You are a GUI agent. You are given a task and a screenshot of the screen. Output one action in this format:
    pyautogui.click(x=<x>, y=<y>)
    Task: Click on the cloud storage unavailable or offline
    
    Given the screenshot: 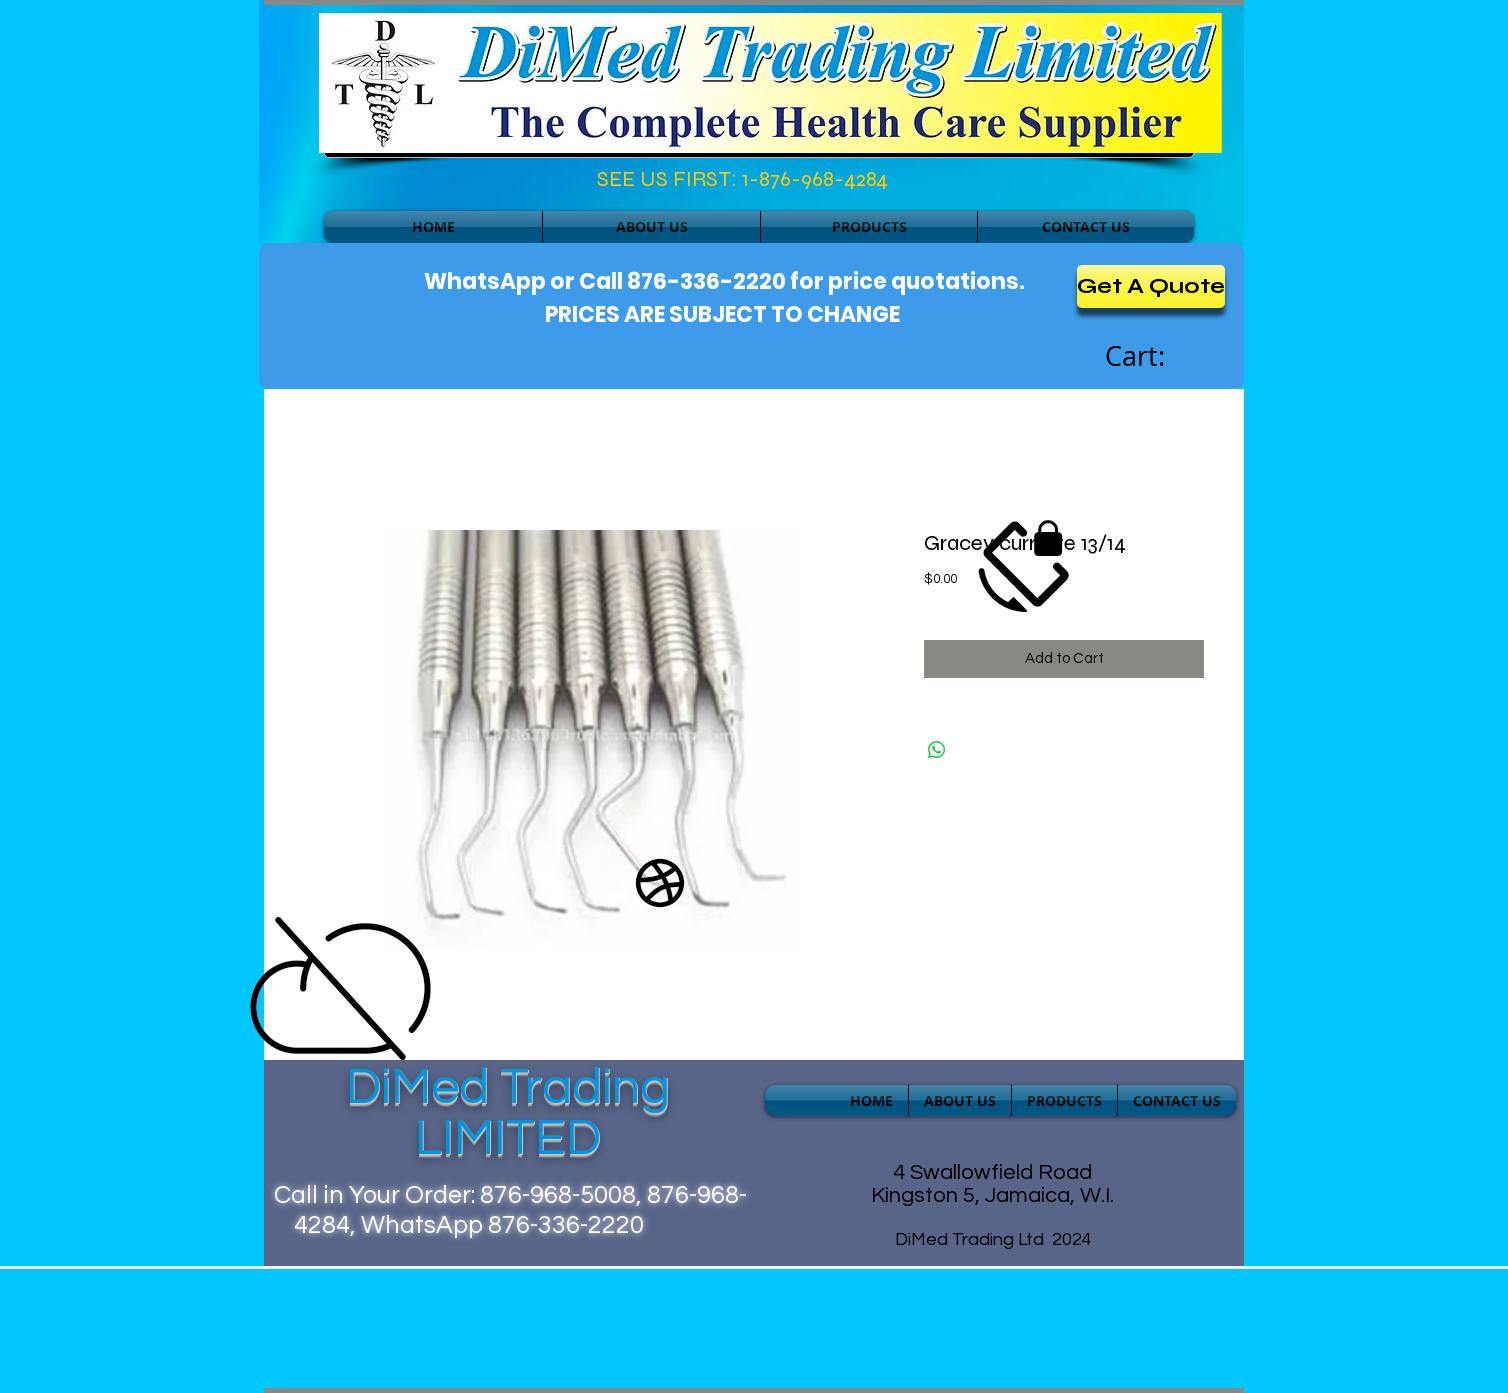 What is the action you would take?
    pyautogui.click(x=340, y=988)
    